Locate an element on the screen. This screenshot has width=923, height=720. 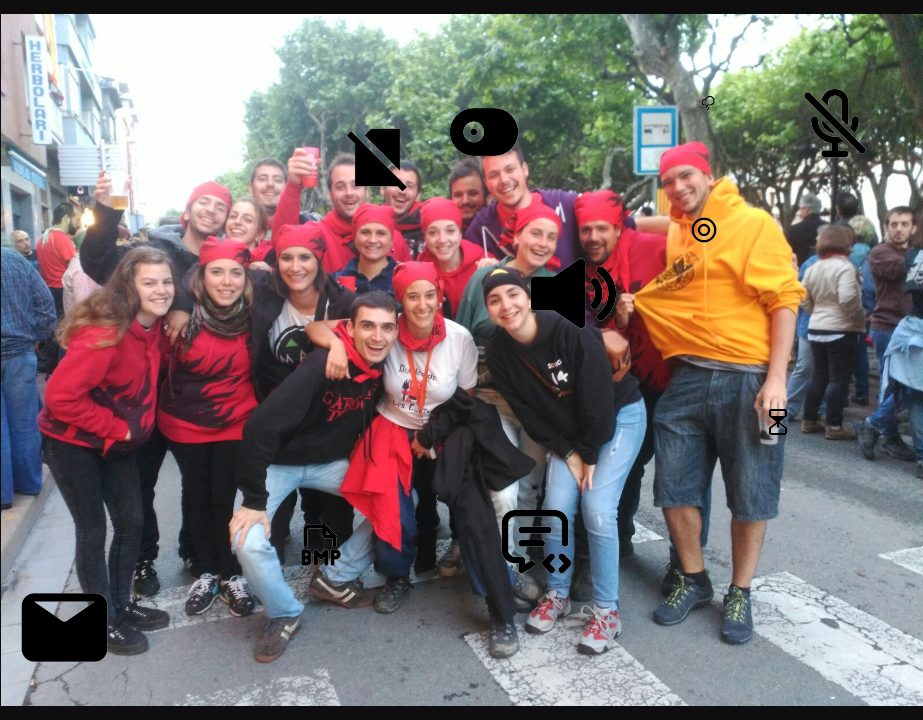
indicates a BMP image file type is located at coordinates (320, 545).